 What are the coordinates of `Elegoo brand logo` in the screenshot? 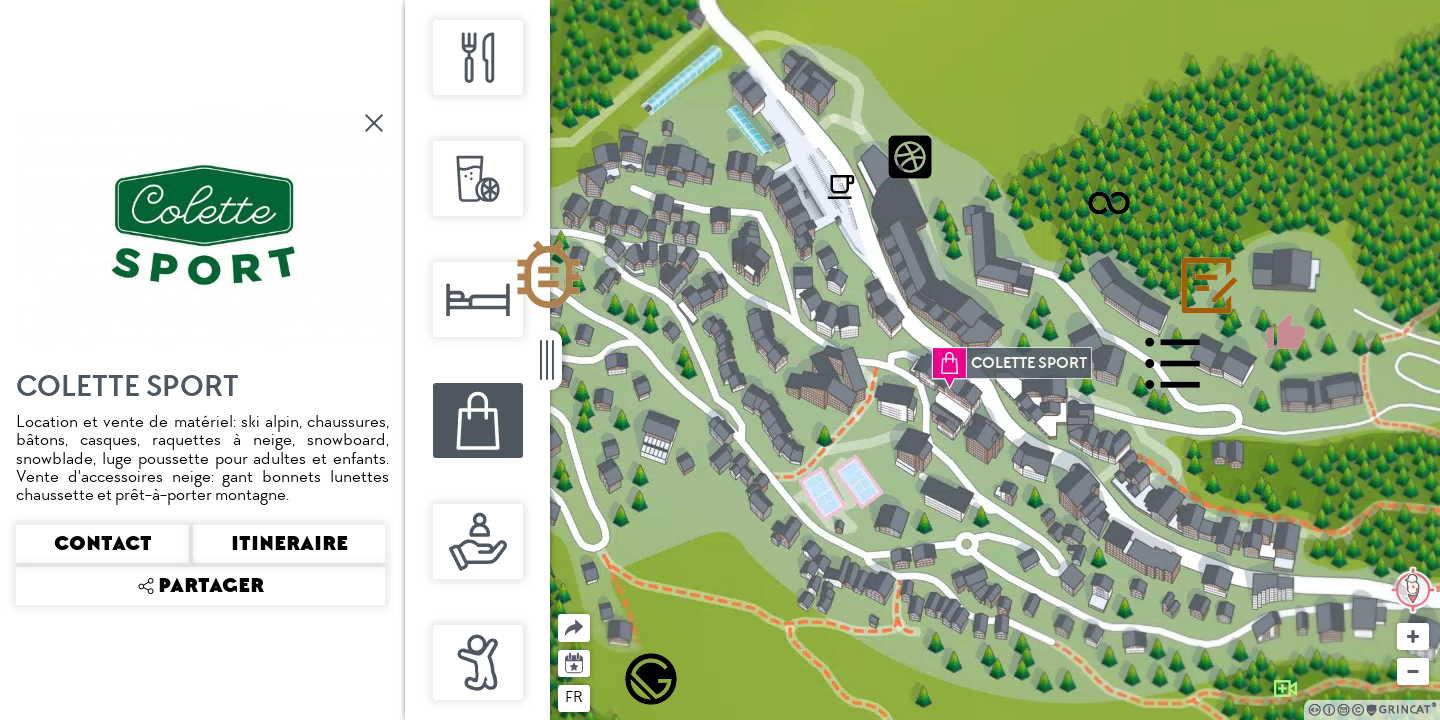 It's located at (1109, 203).